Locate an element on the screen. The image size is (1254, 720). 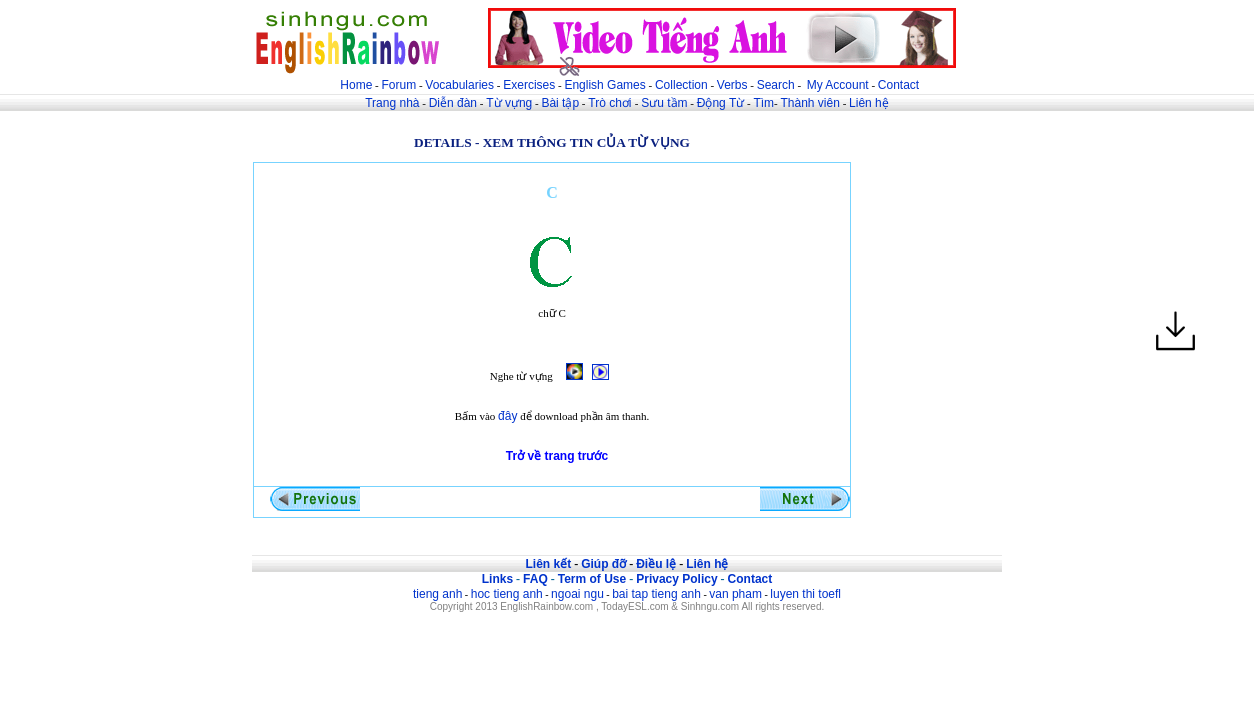
disable propeller or fan function is located at coordinates (569, 66).